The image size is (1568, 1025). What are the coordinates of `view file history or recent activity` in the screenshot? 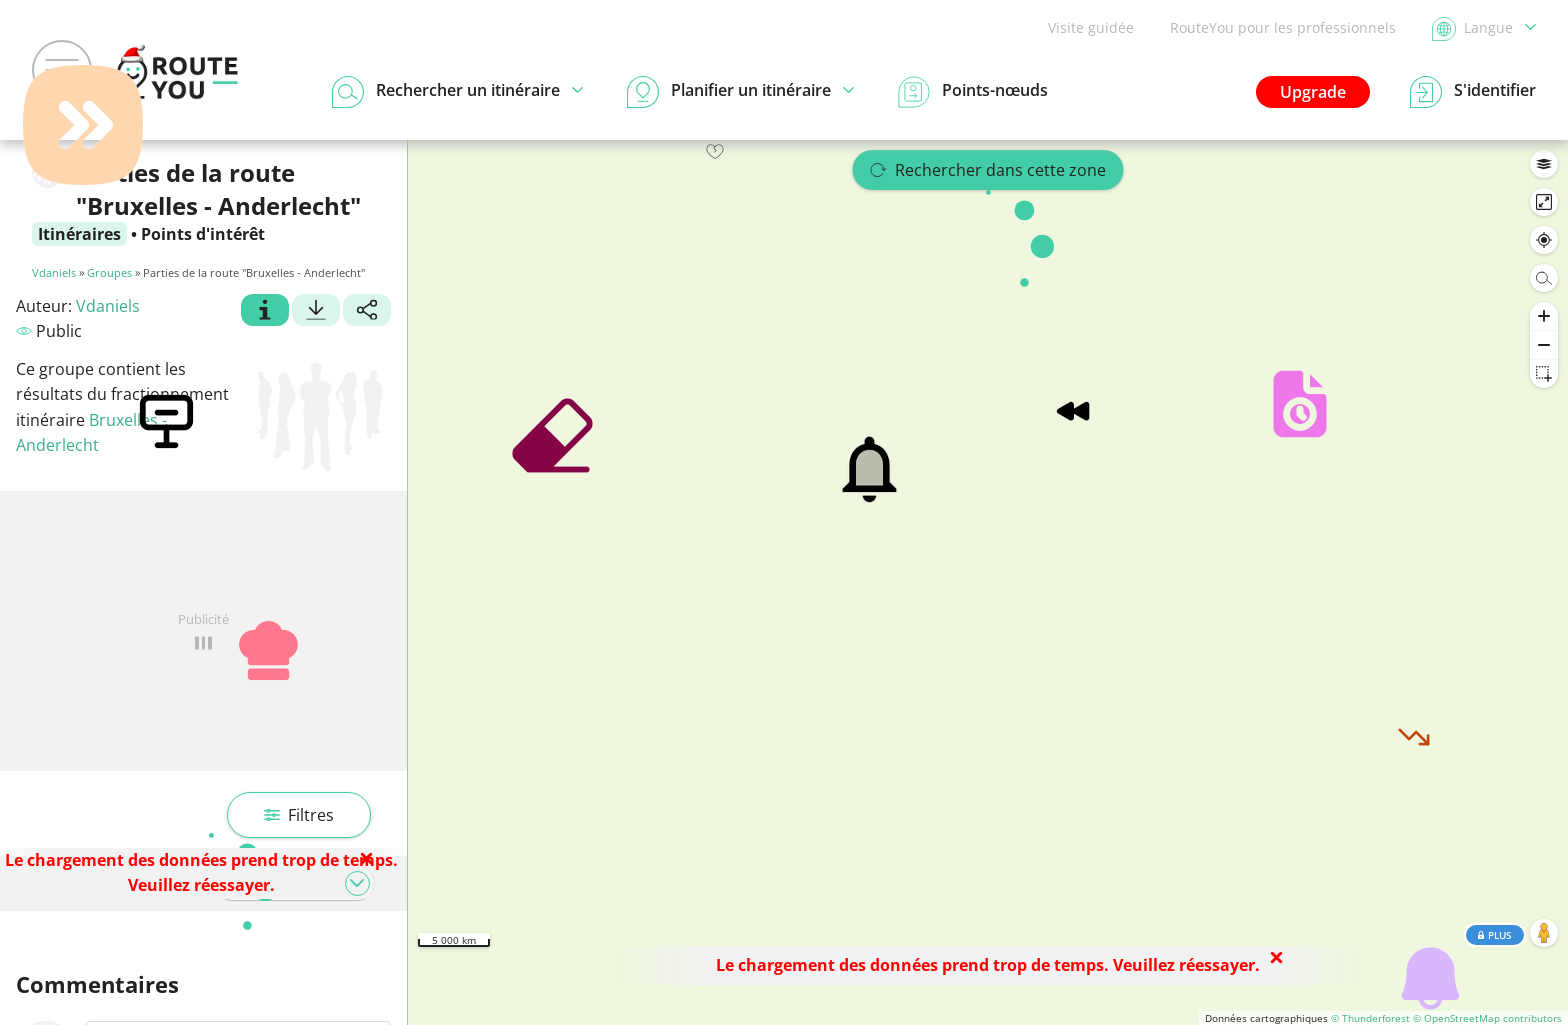 It's located at (1300, 404).